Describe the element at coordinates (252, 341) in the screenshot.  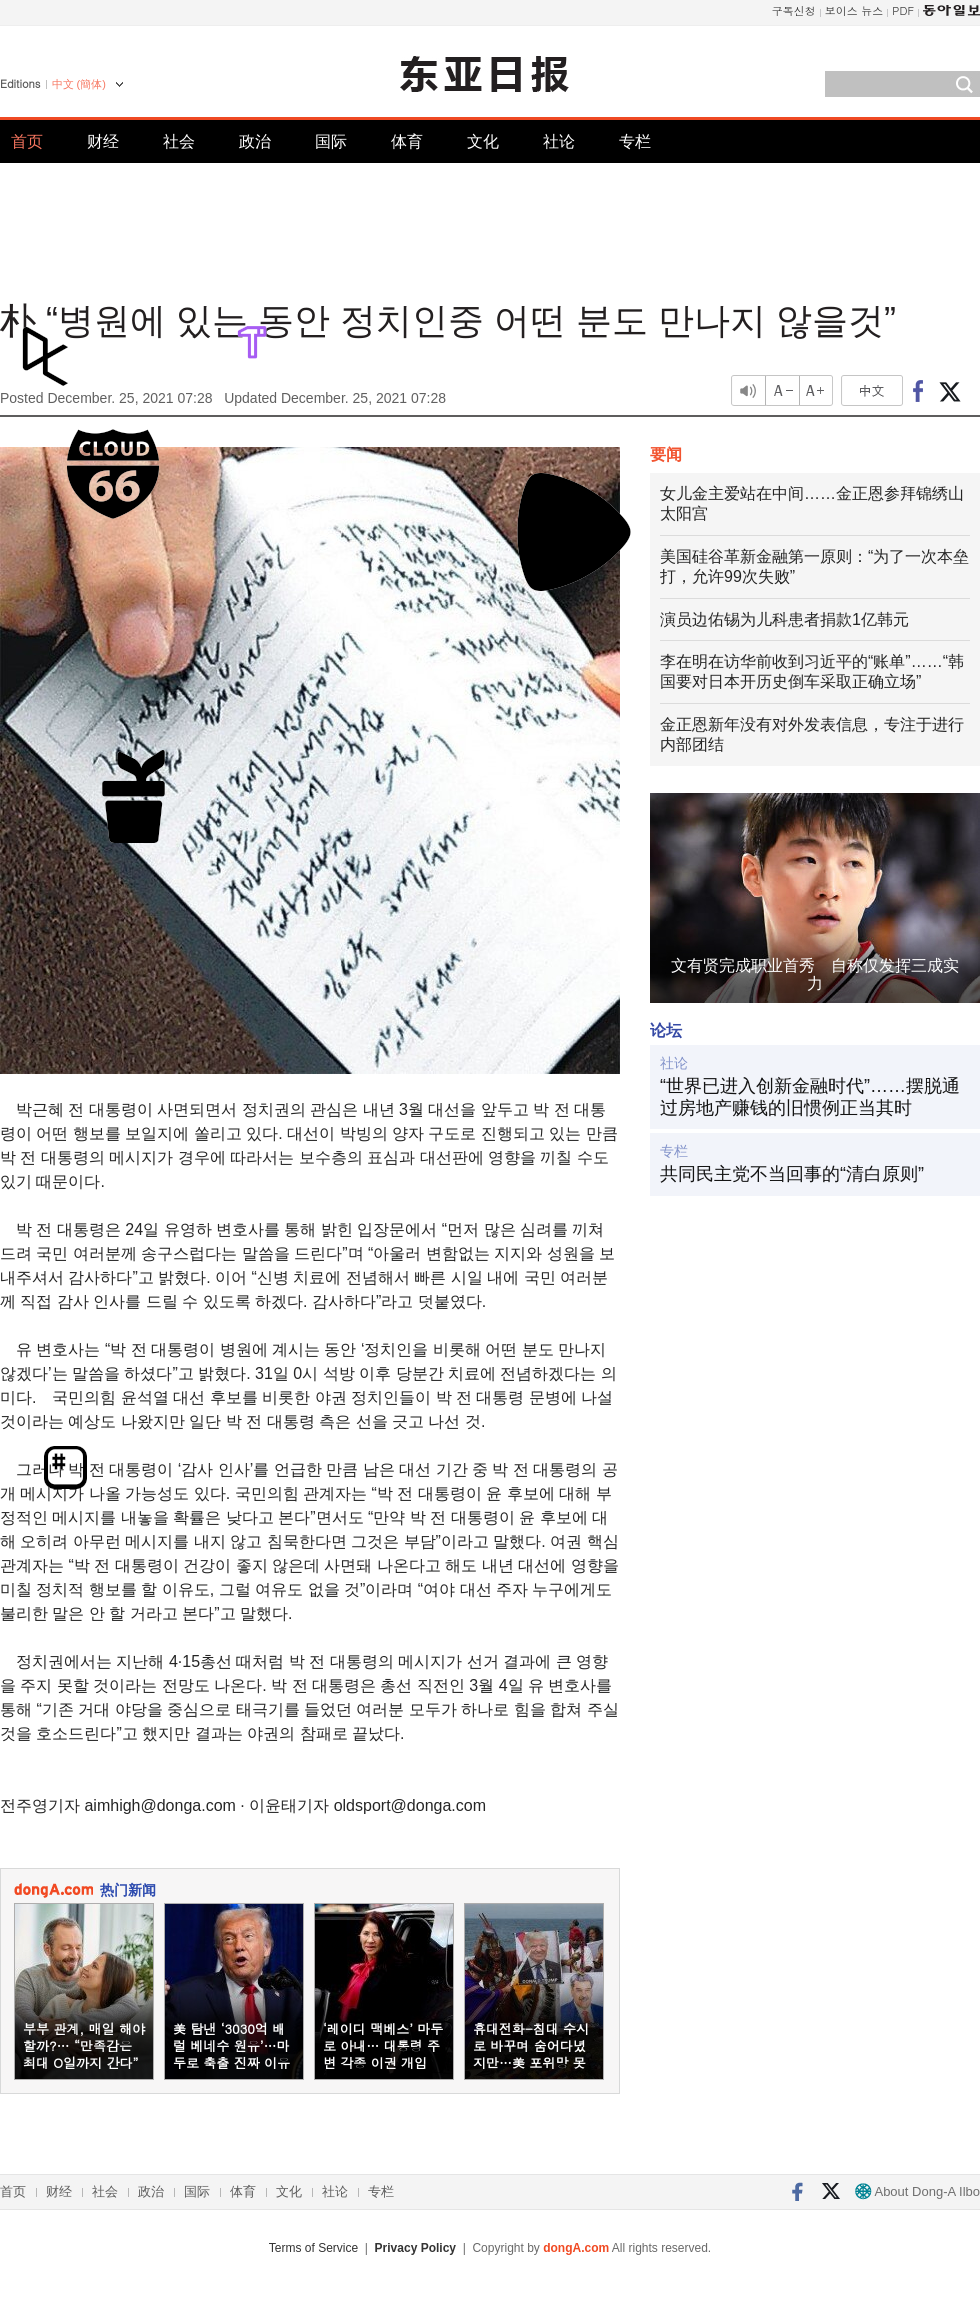
I see `access design or building tools` at that location.